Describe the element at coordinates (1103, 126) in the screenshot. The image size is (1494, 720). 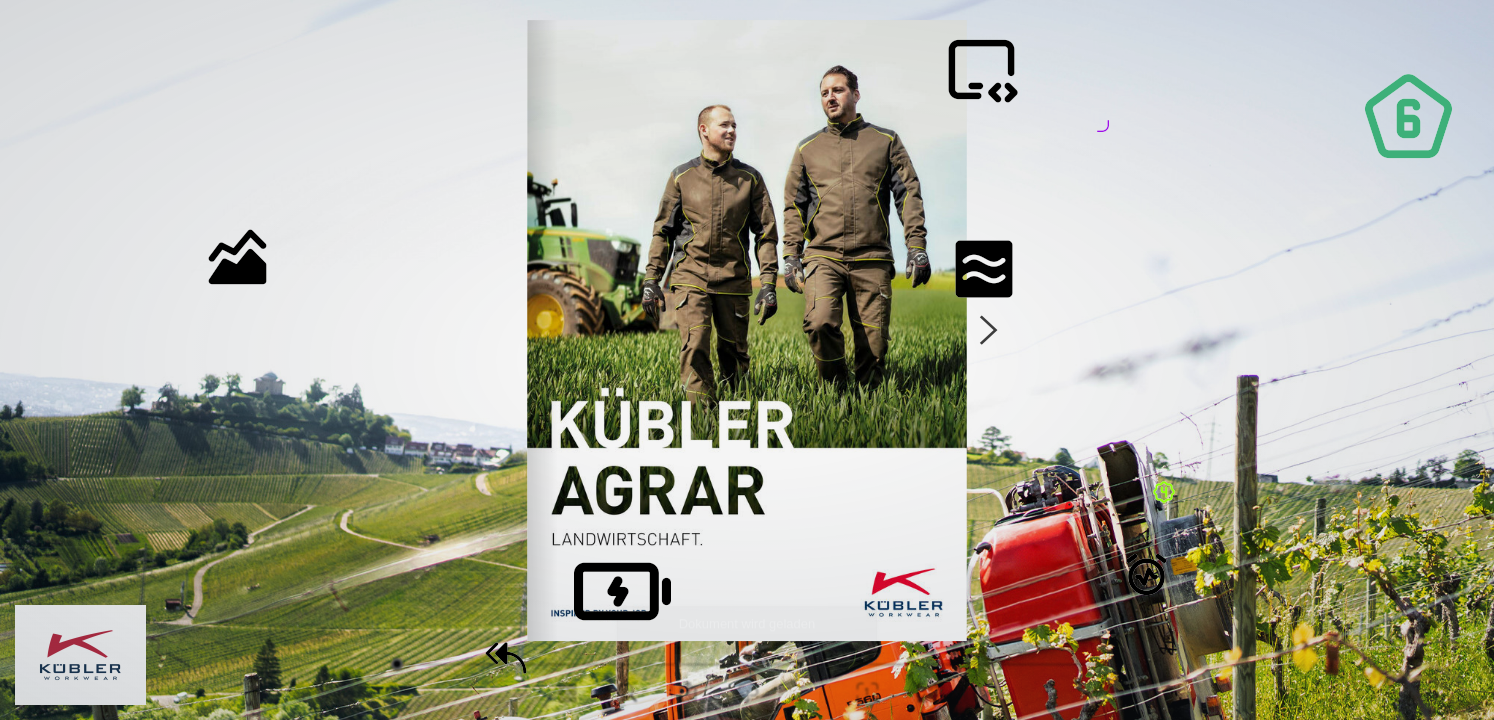
I see `adjust bottom-right corner radius` at that location.